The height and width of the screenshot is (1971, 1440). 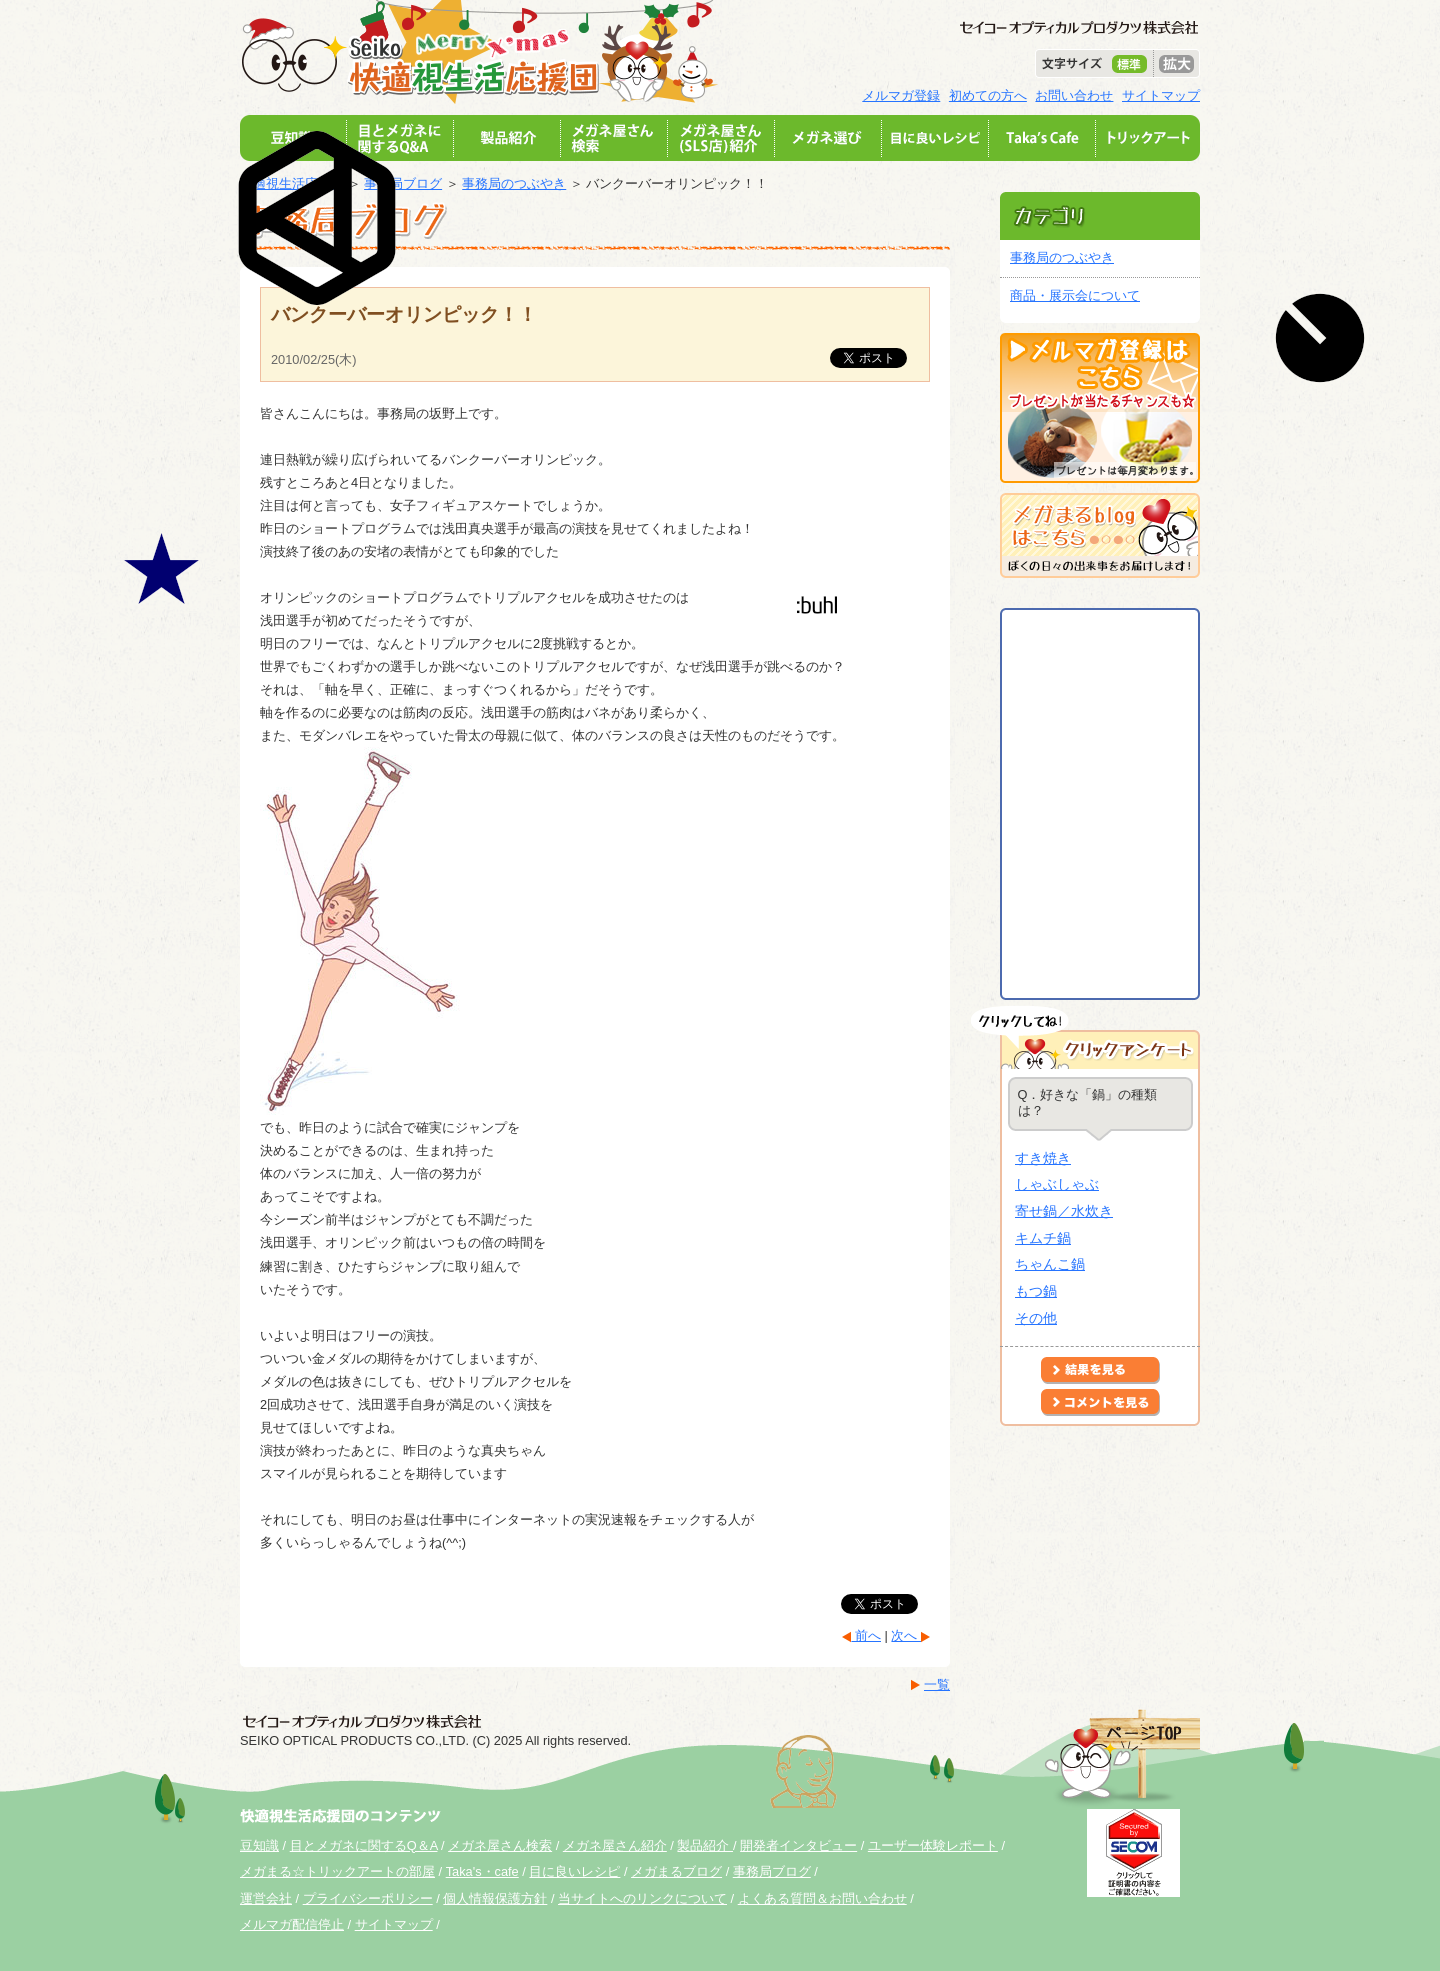 What do you see at coordinates (161, 568) in the screenshot?
I see `open the Macy's app or website` at bounding box center [161, 568].